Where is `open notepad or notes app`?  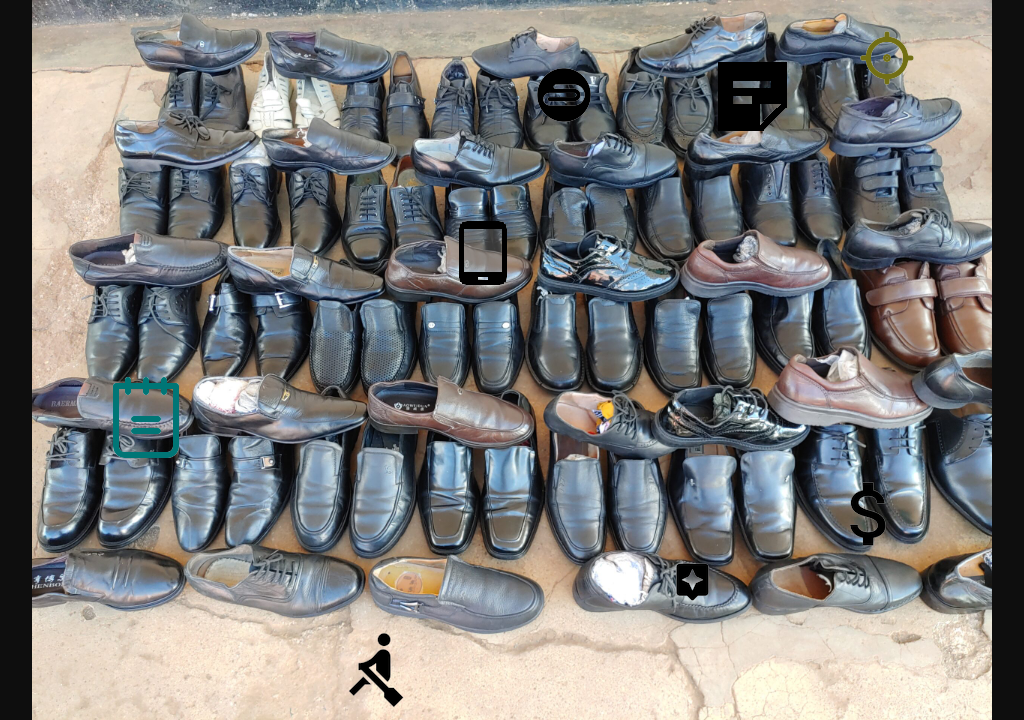
open notepad or notes app is located at coordinates (146, 419).